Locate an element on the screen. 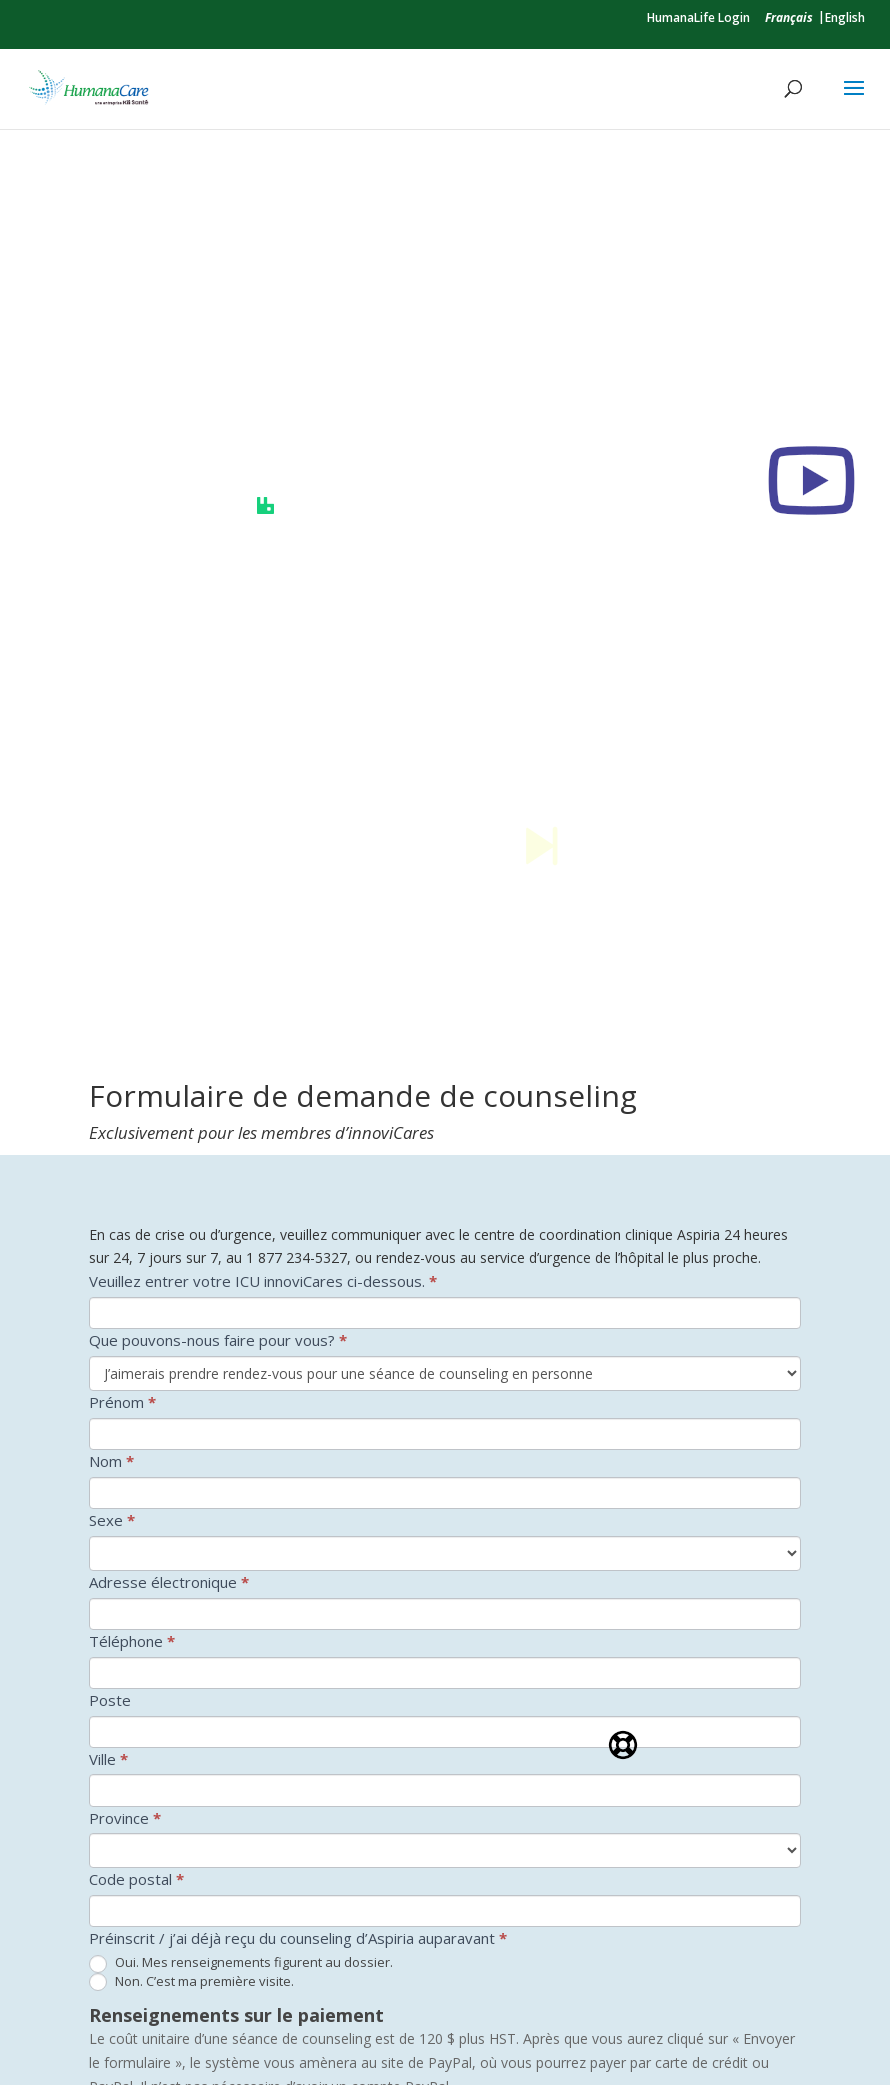 This screenshot has height=2085, width=890. open YouTube is located at coordinates (811, 480).